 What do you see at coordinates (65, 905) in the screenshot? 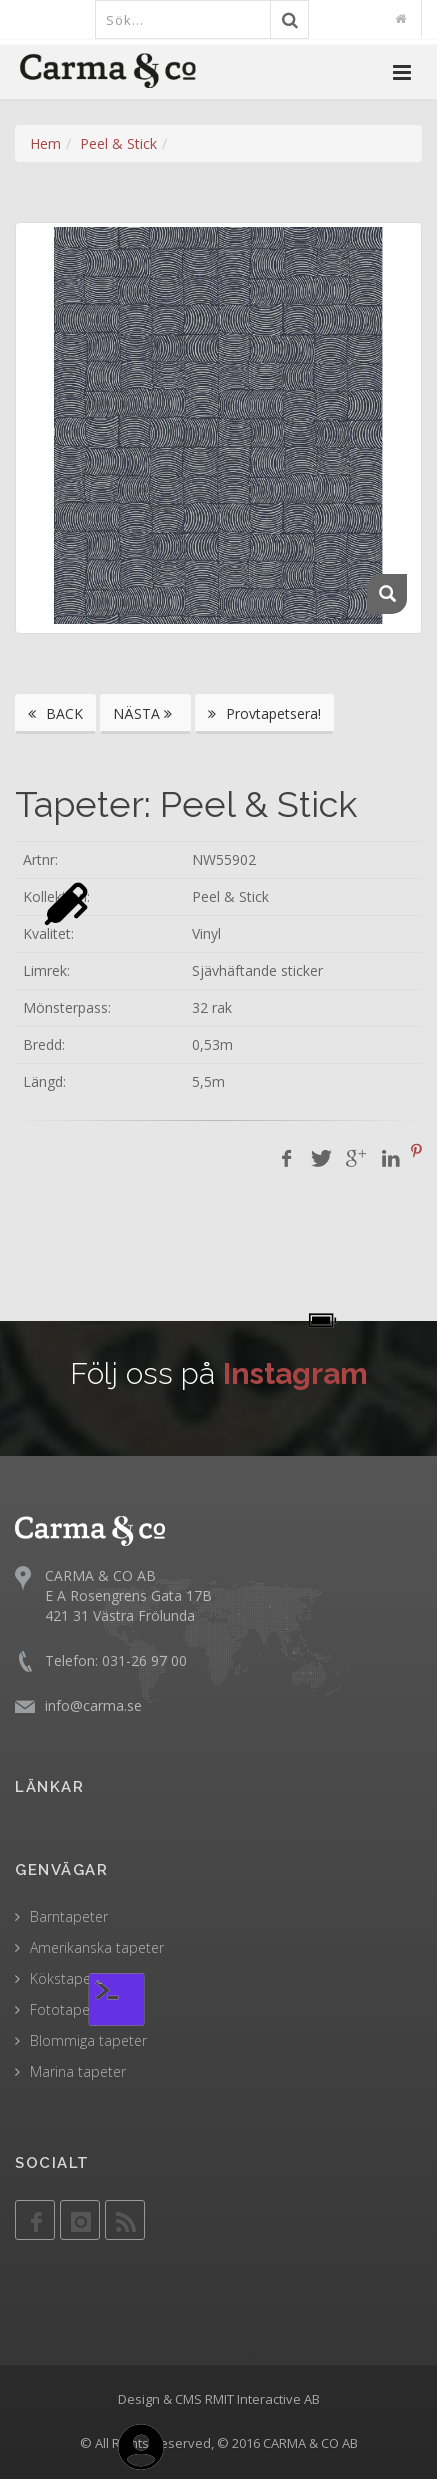
I see `edit or compose content` at bounding box center [65, 905].